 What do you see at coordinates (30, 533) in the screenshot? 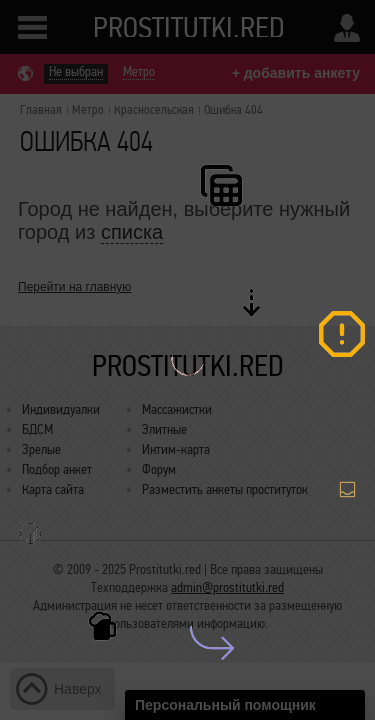
I see `adjust contrast or display settings` at bounding box center [30, 533].